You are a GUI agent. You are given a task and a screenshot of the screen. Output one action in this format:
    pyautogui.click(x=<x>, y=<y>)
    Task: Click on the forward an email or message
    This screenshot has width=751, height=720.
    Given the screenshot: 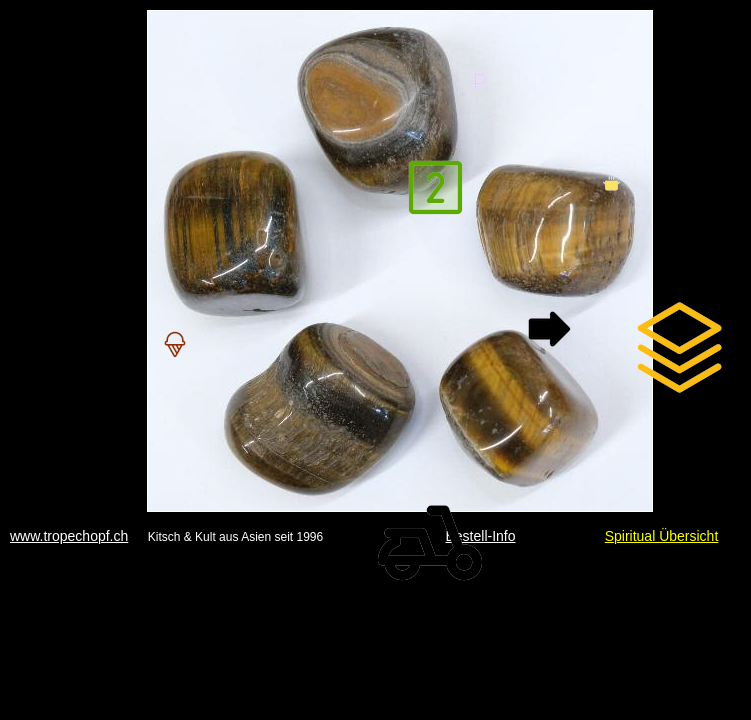 What is the action you would take?
    pyautogui.click(x=550, y=329)
    